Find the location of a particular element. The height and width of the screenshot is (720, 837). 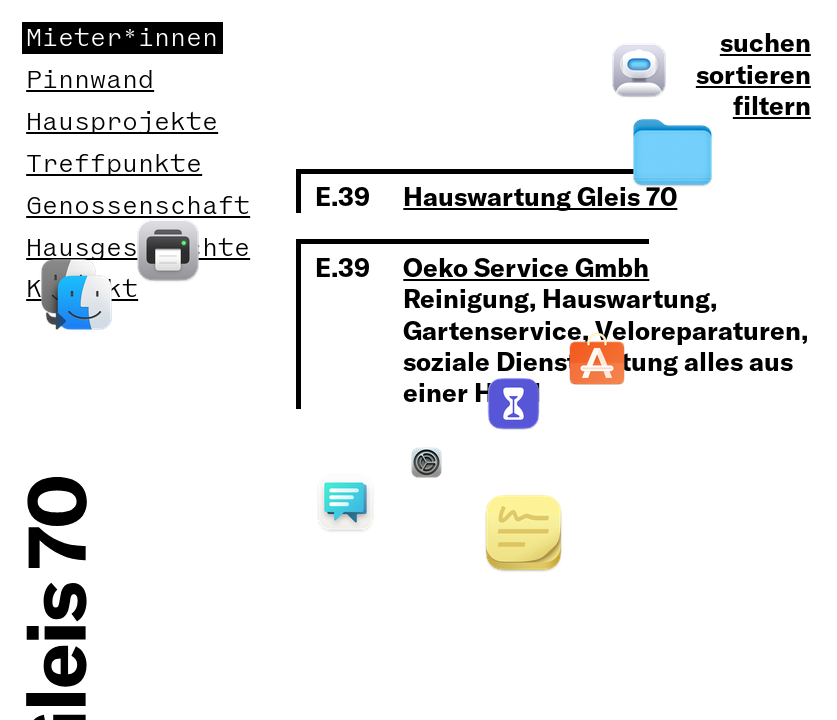

open Automator app for macOS is located at coordinates (639, 70).